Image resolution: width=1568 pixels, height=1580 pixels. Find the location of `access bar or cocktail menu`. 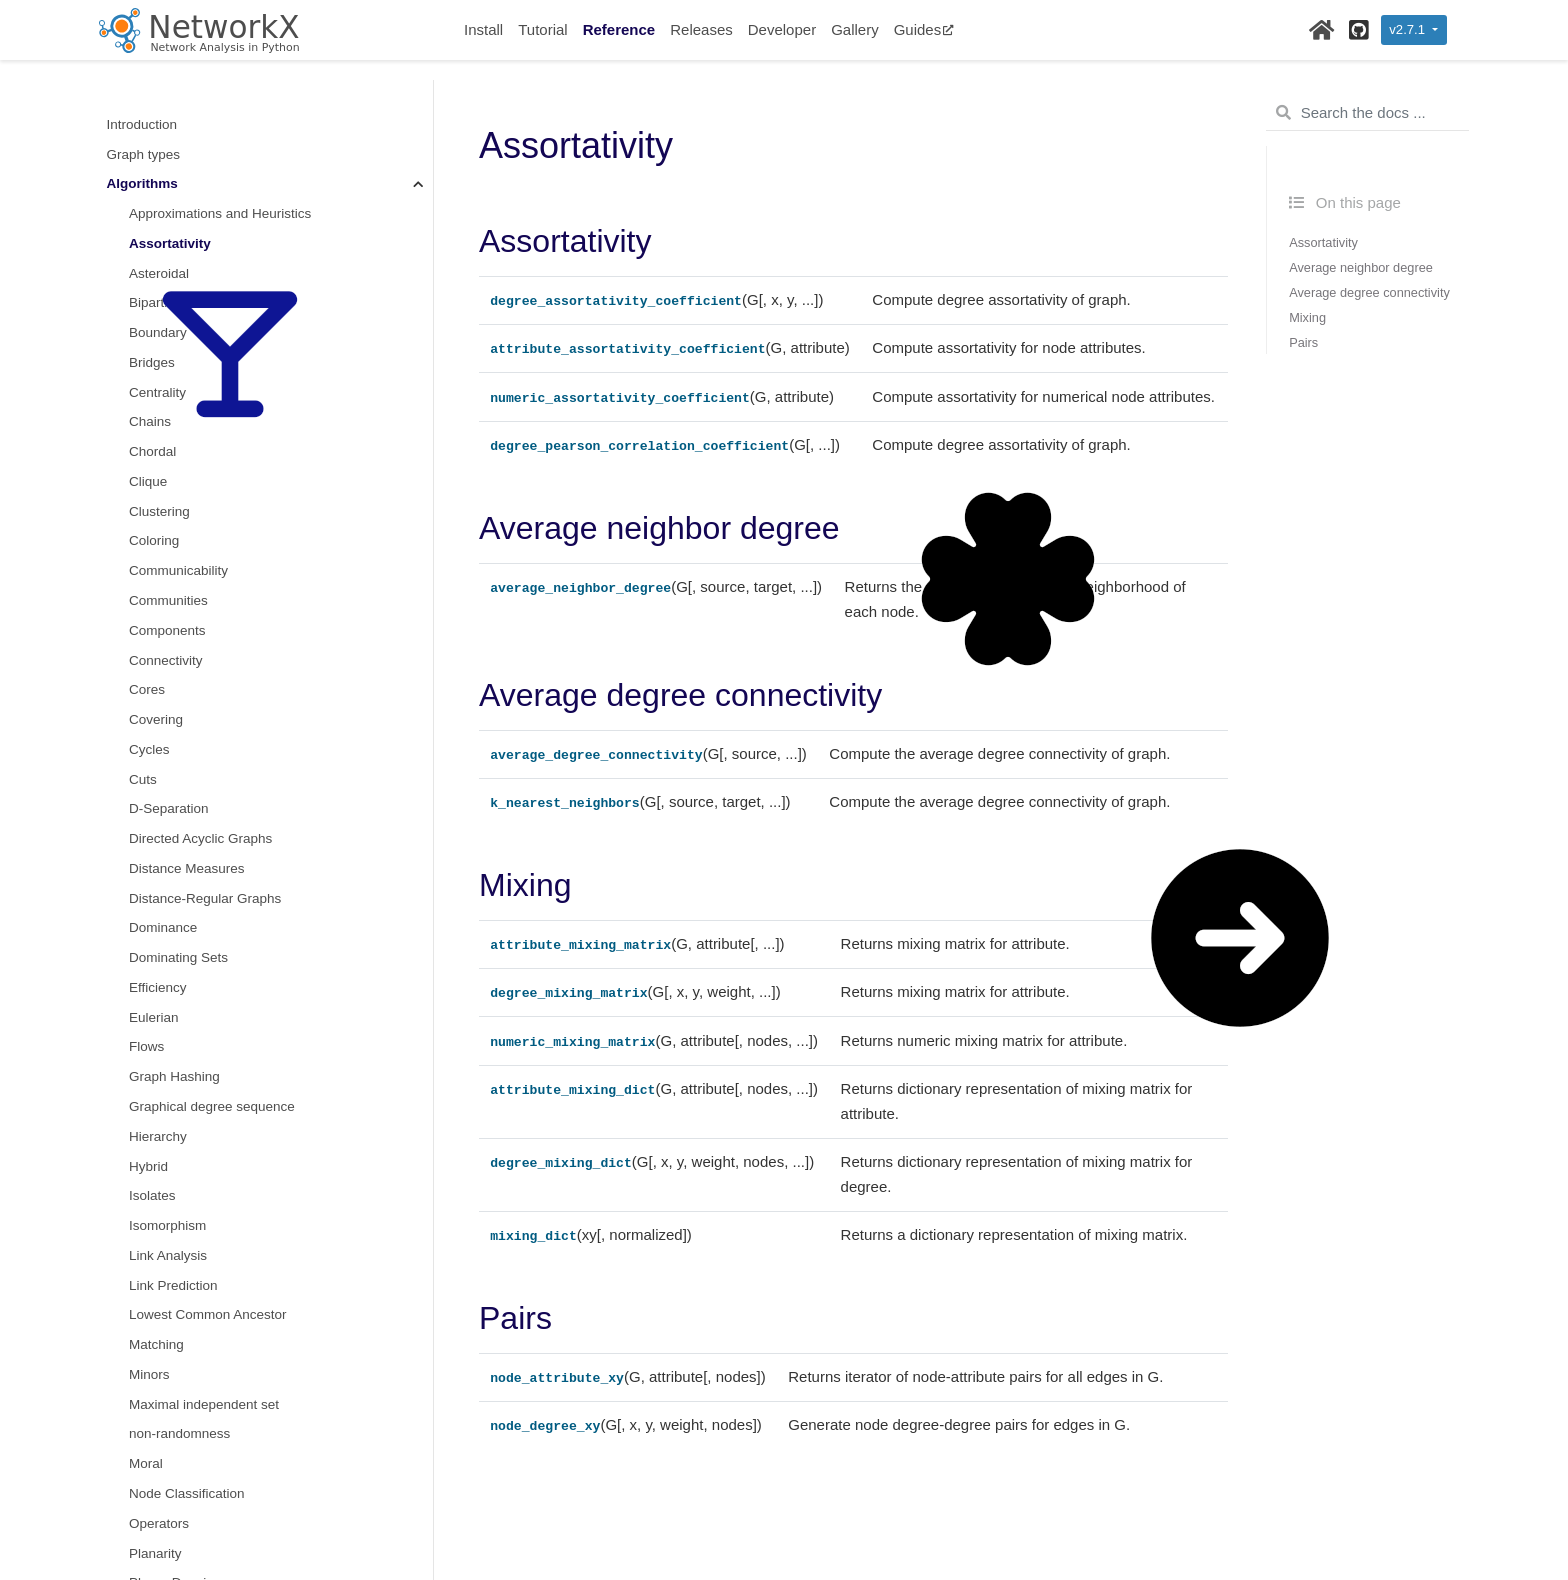

access bar or cocktail menu is located at coordinates (230, 350).